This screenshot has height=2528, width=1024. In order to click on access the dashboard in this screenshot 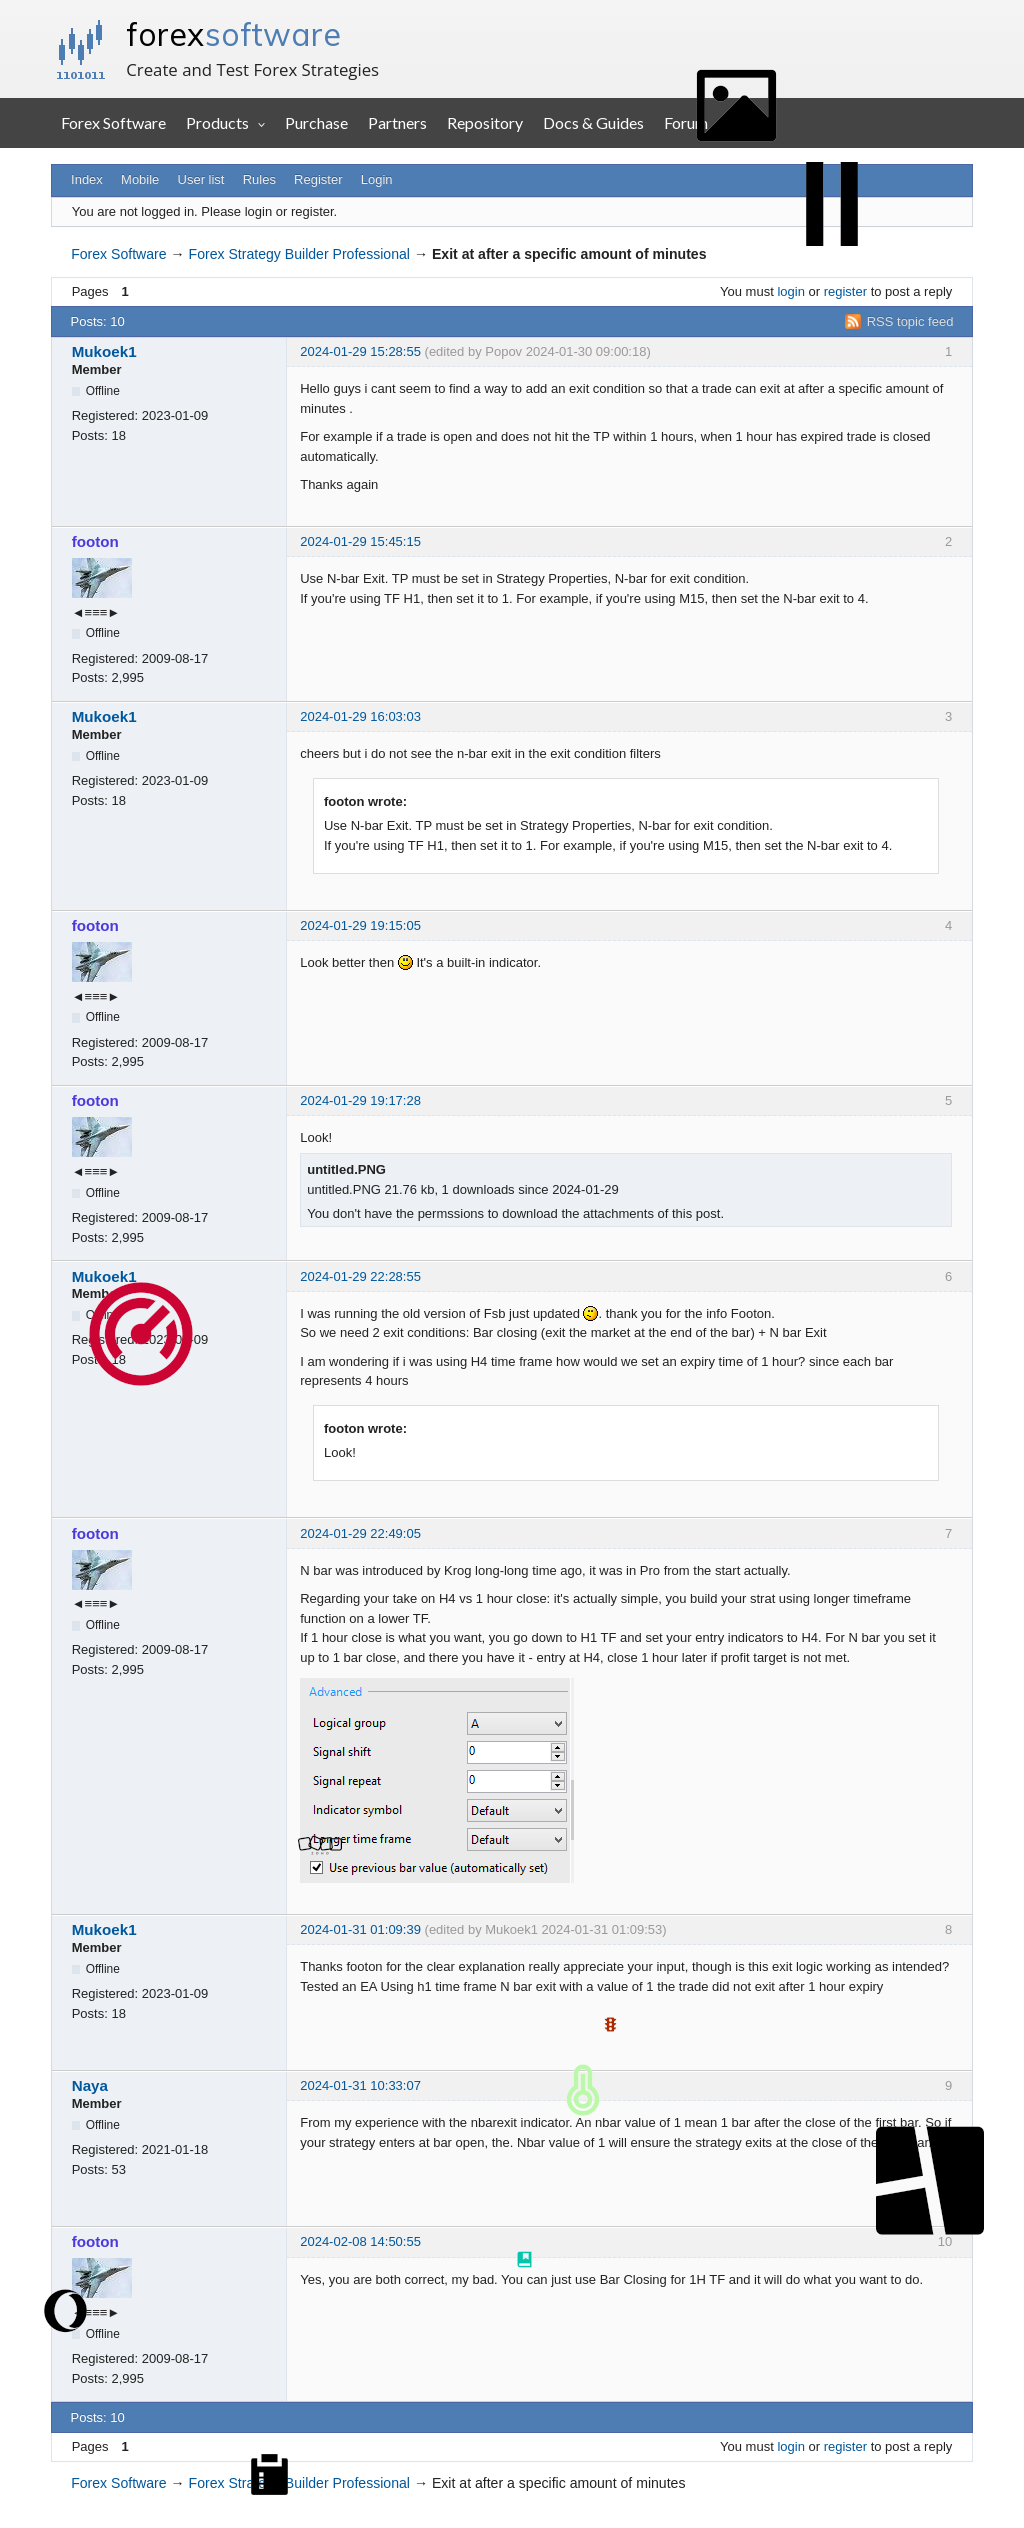, I will do `click(141, 1334)`.